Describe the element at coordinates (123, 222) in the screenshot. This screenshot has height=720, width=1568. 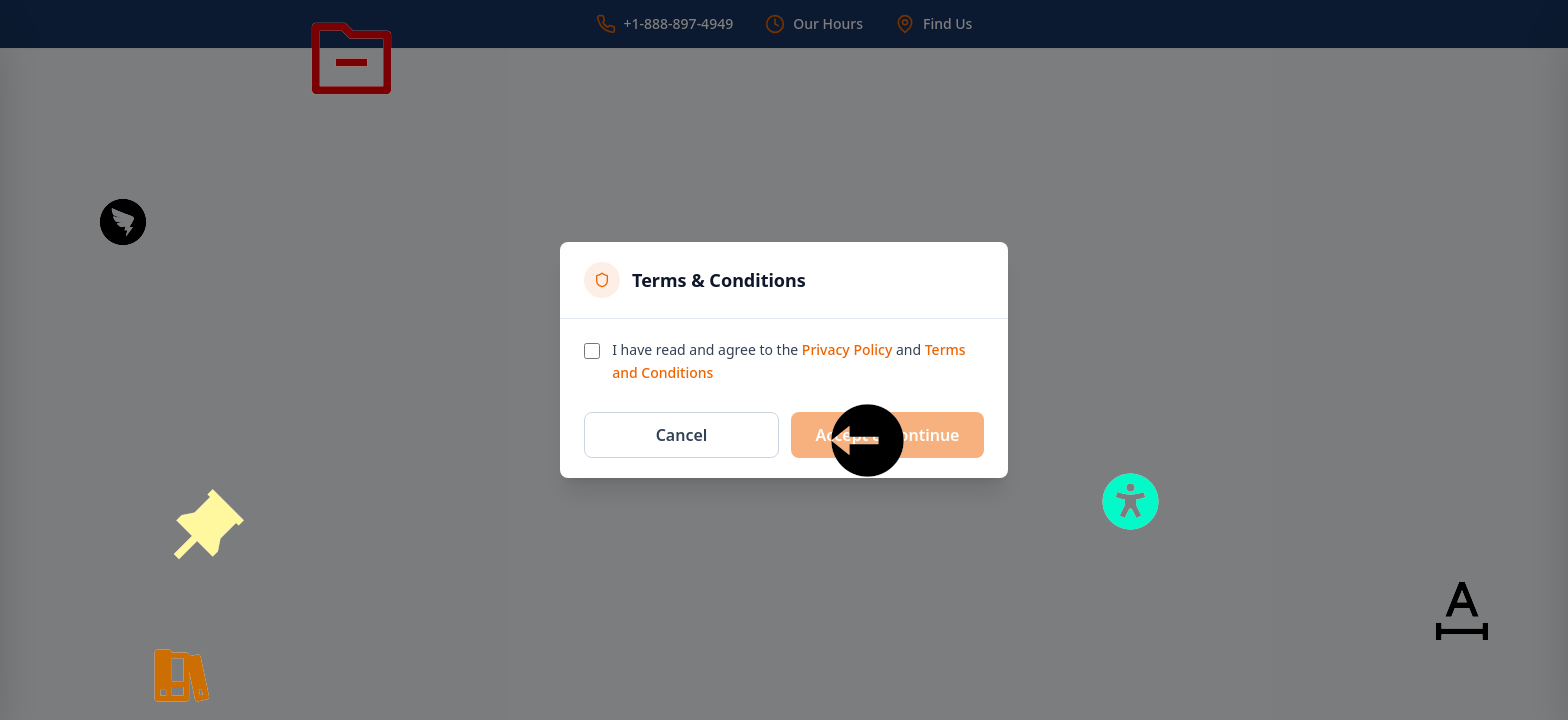
I see `open DingTalk messaging app` at that location.